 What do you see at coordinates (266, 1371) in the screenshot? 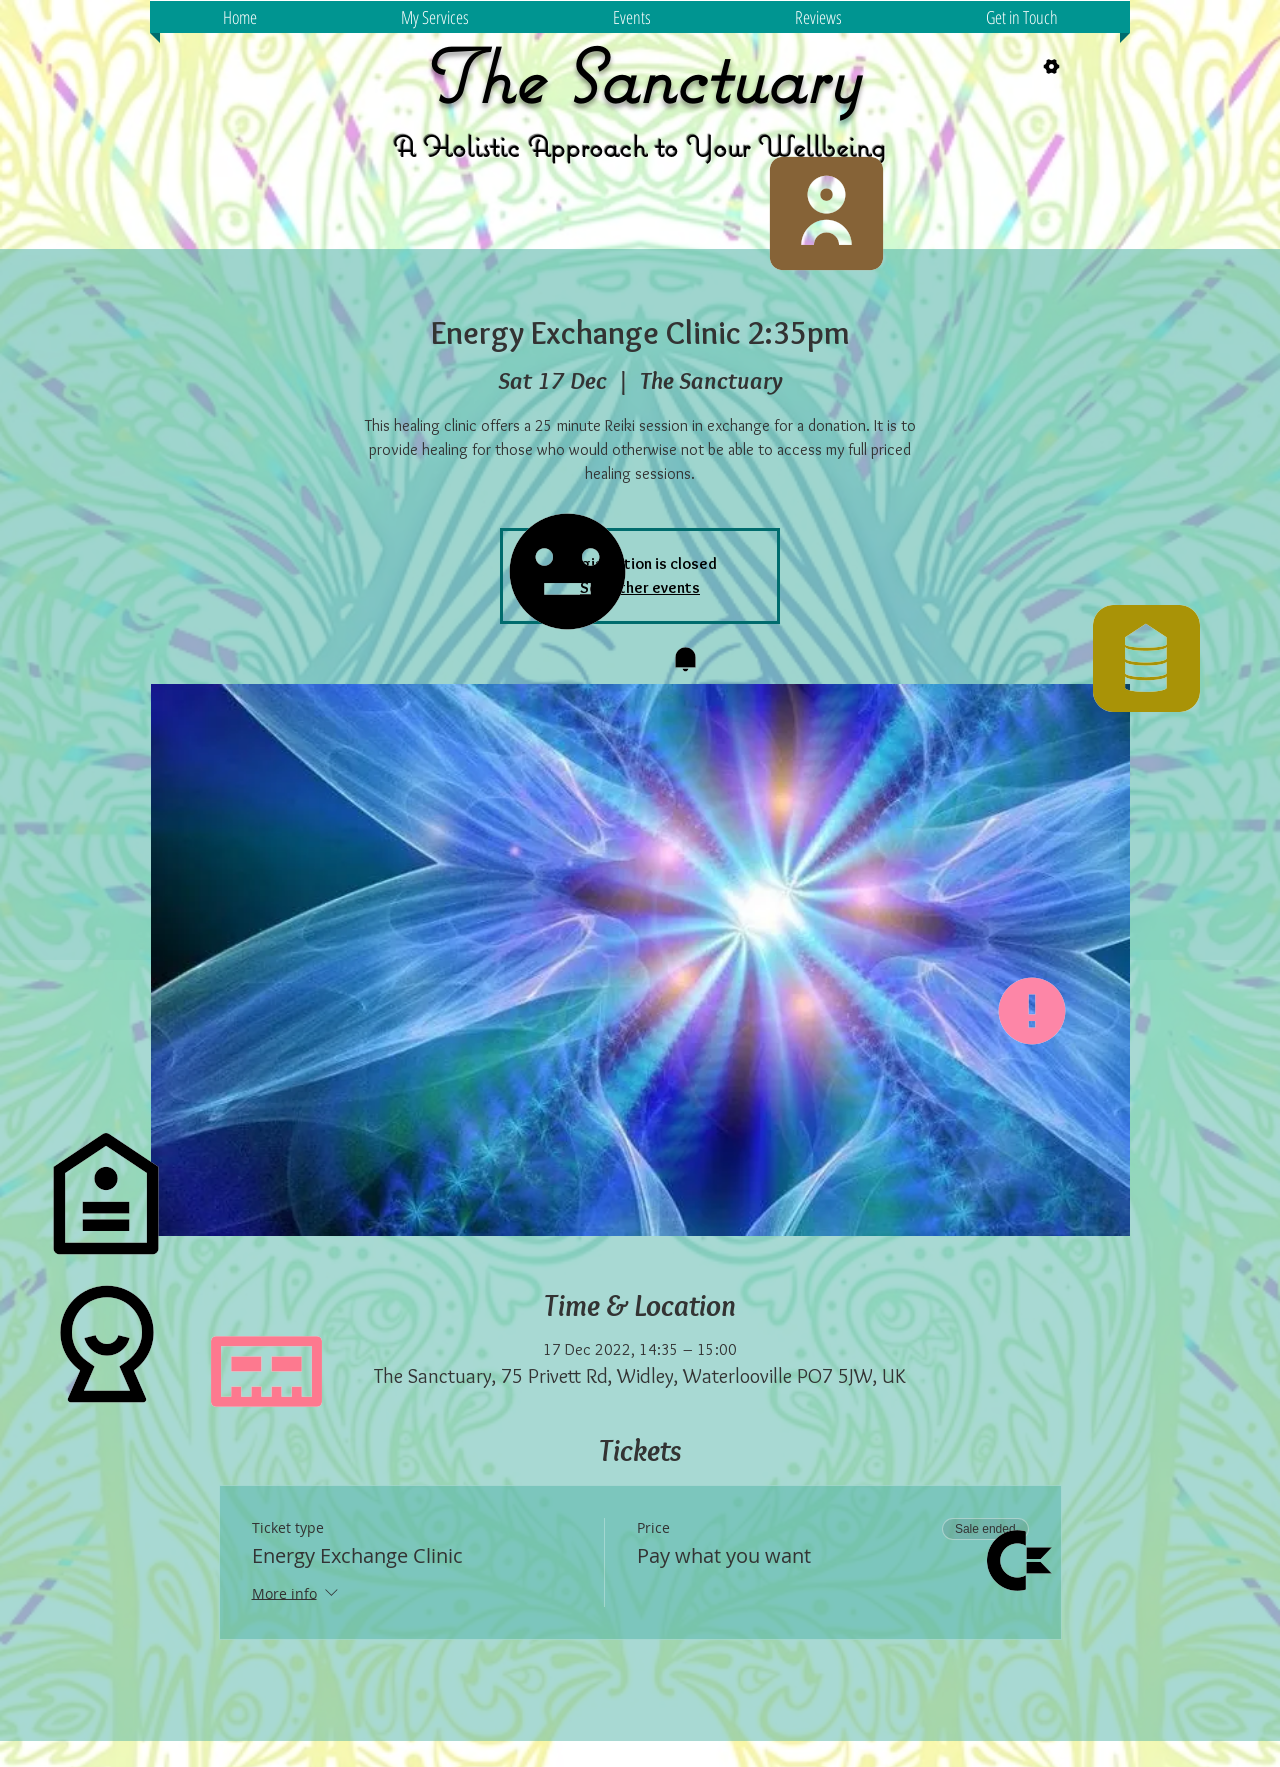
I see `view RAM or memory usage` at bounding box center [266, 1371].